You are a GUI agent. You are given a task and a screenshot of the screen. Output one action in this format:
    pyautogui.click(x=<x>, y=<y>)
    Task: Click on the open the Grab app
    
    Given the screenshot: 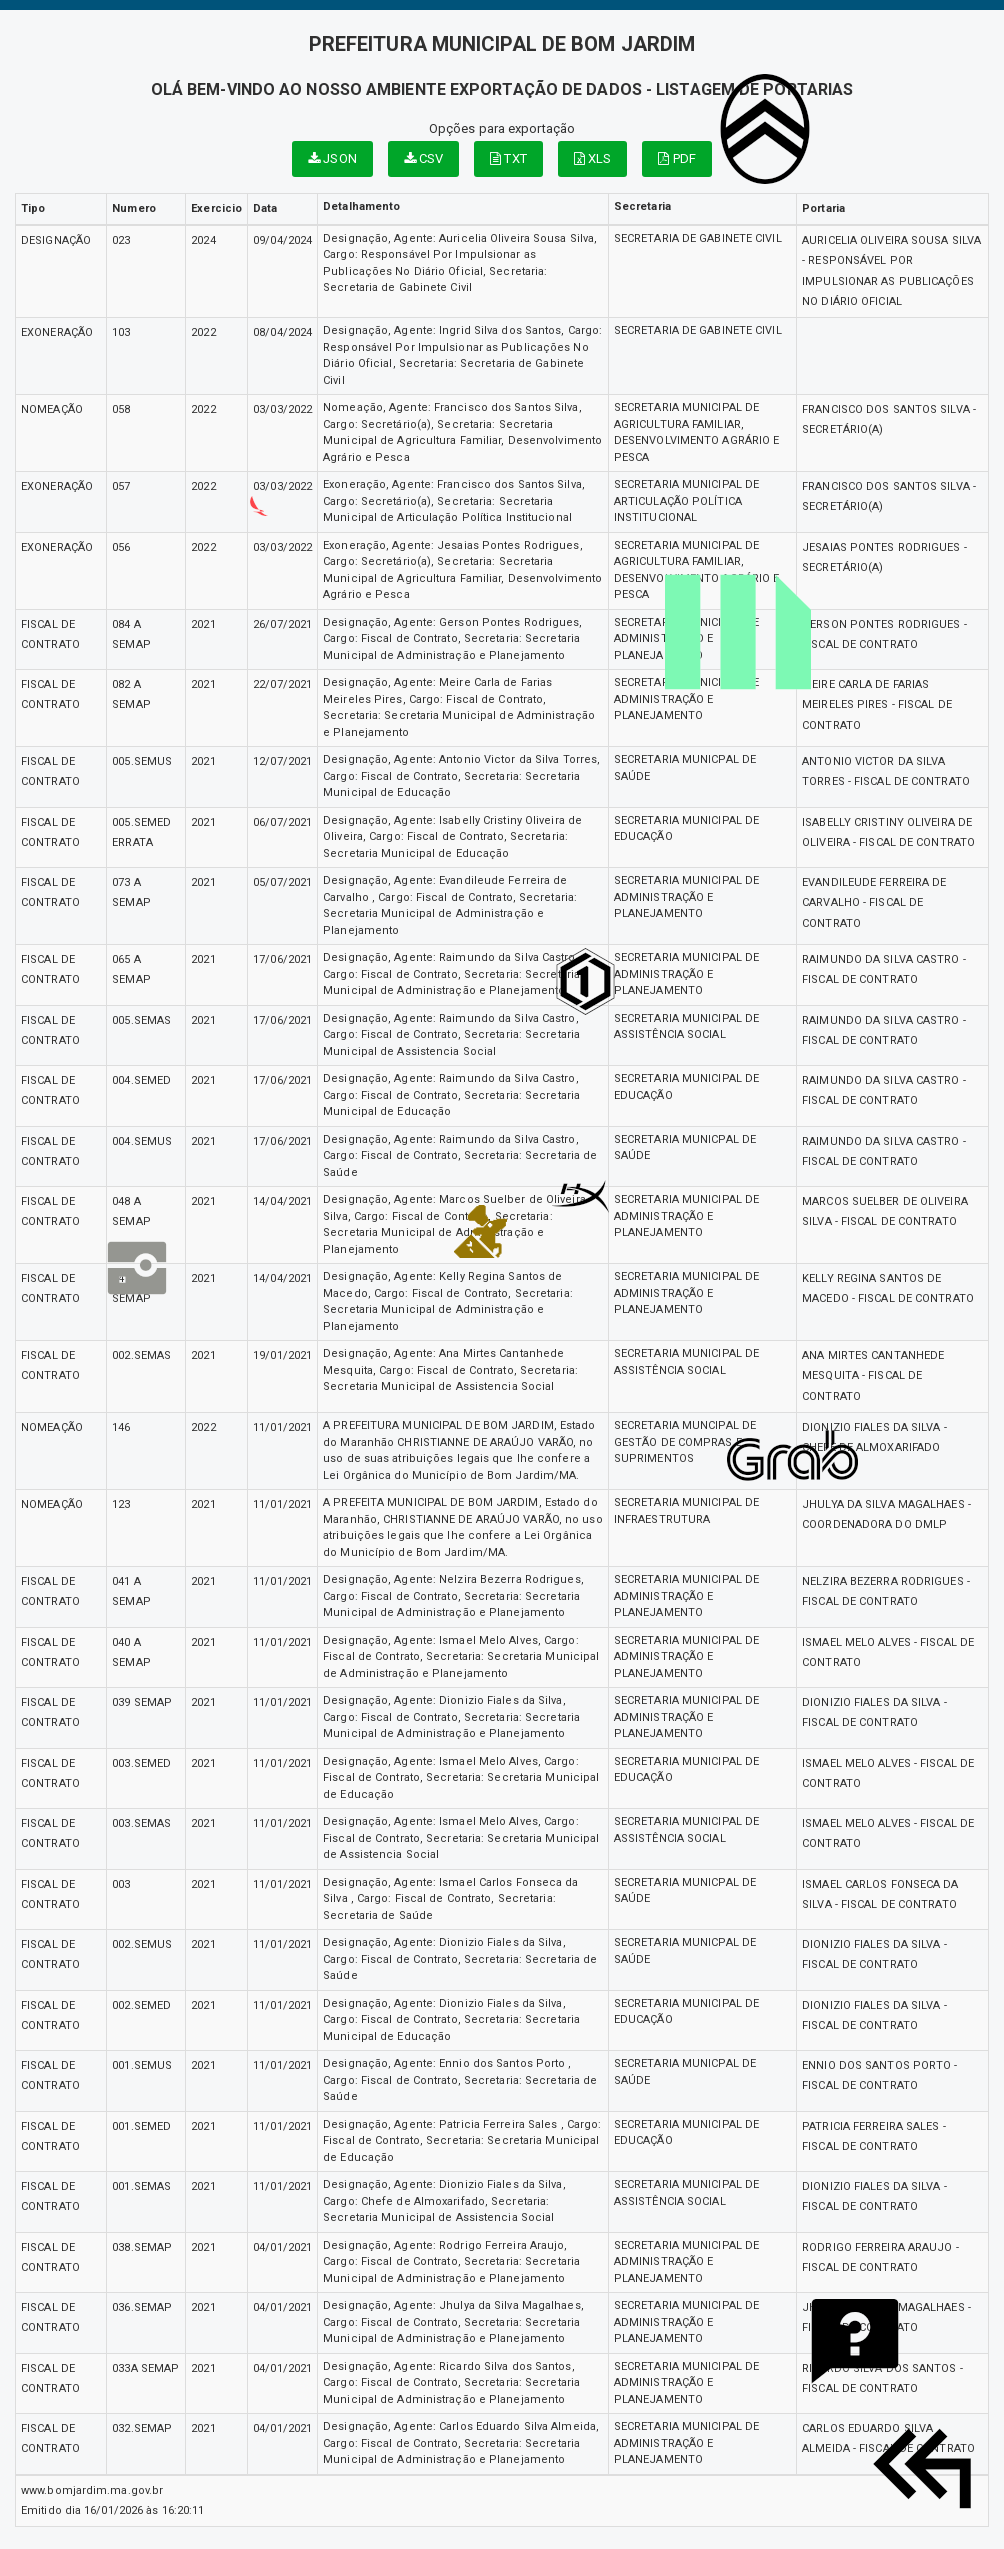 What is the action you would take?
    pyautogui.click(x=792, y=1455)
    